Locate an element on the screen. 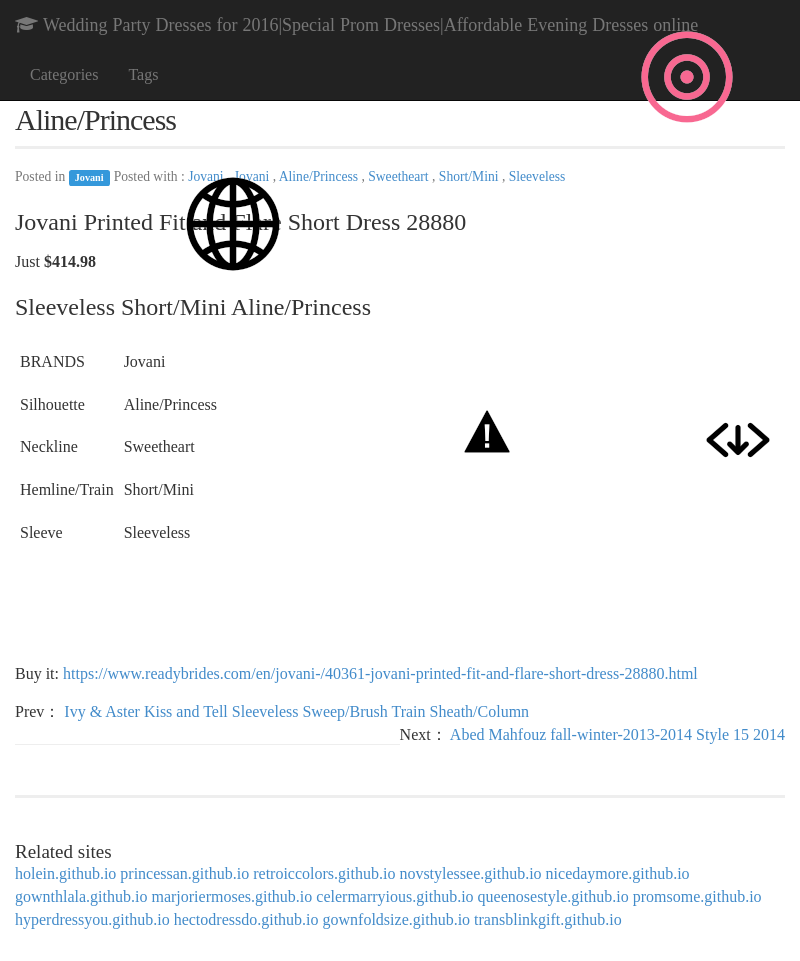  play or access media library is located at coordinates (687, 77).